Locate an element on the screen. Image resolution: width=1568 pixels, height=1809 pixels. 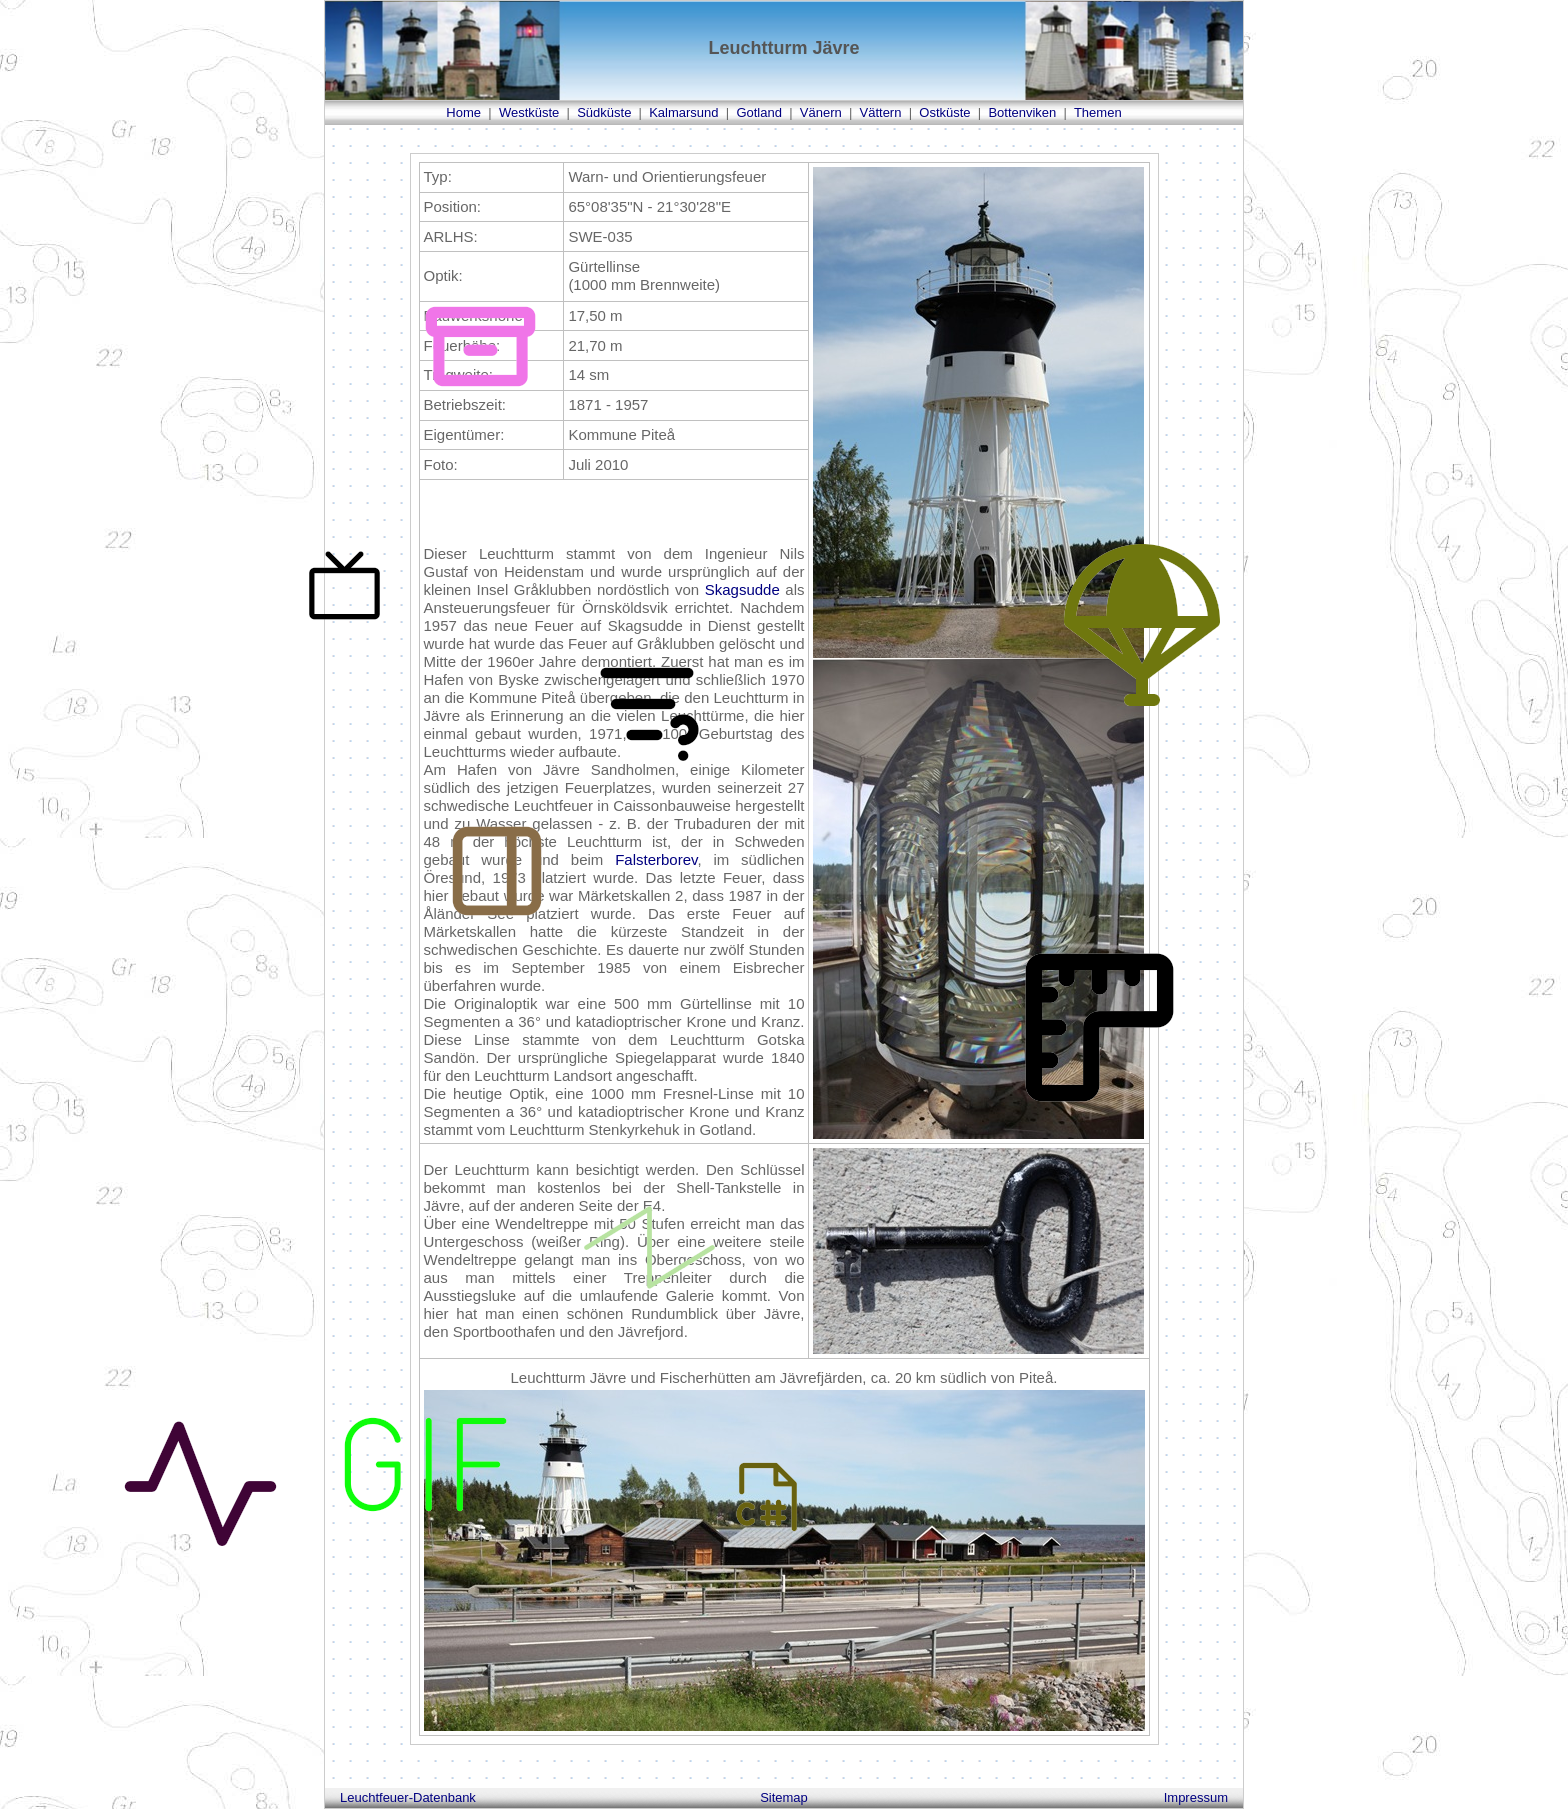
toggle right sidebar panel is located at coordinates (497, 871).